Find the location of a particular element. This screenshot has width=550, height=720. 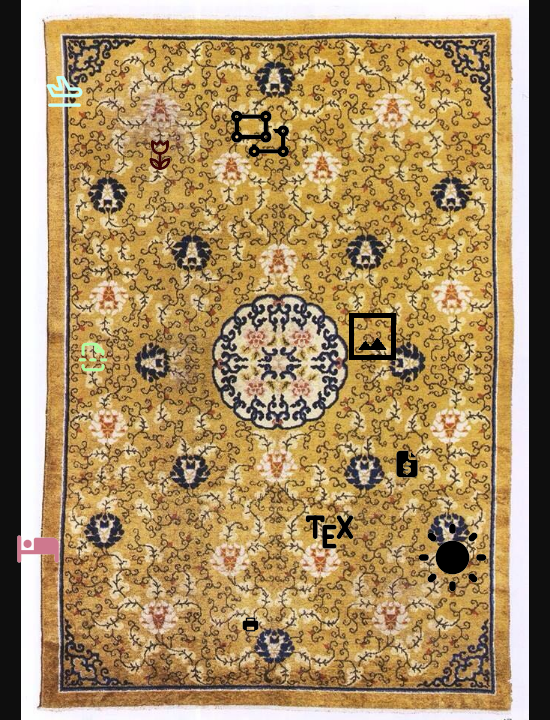

ungroup selected objects is located at coordinates (260, 134).